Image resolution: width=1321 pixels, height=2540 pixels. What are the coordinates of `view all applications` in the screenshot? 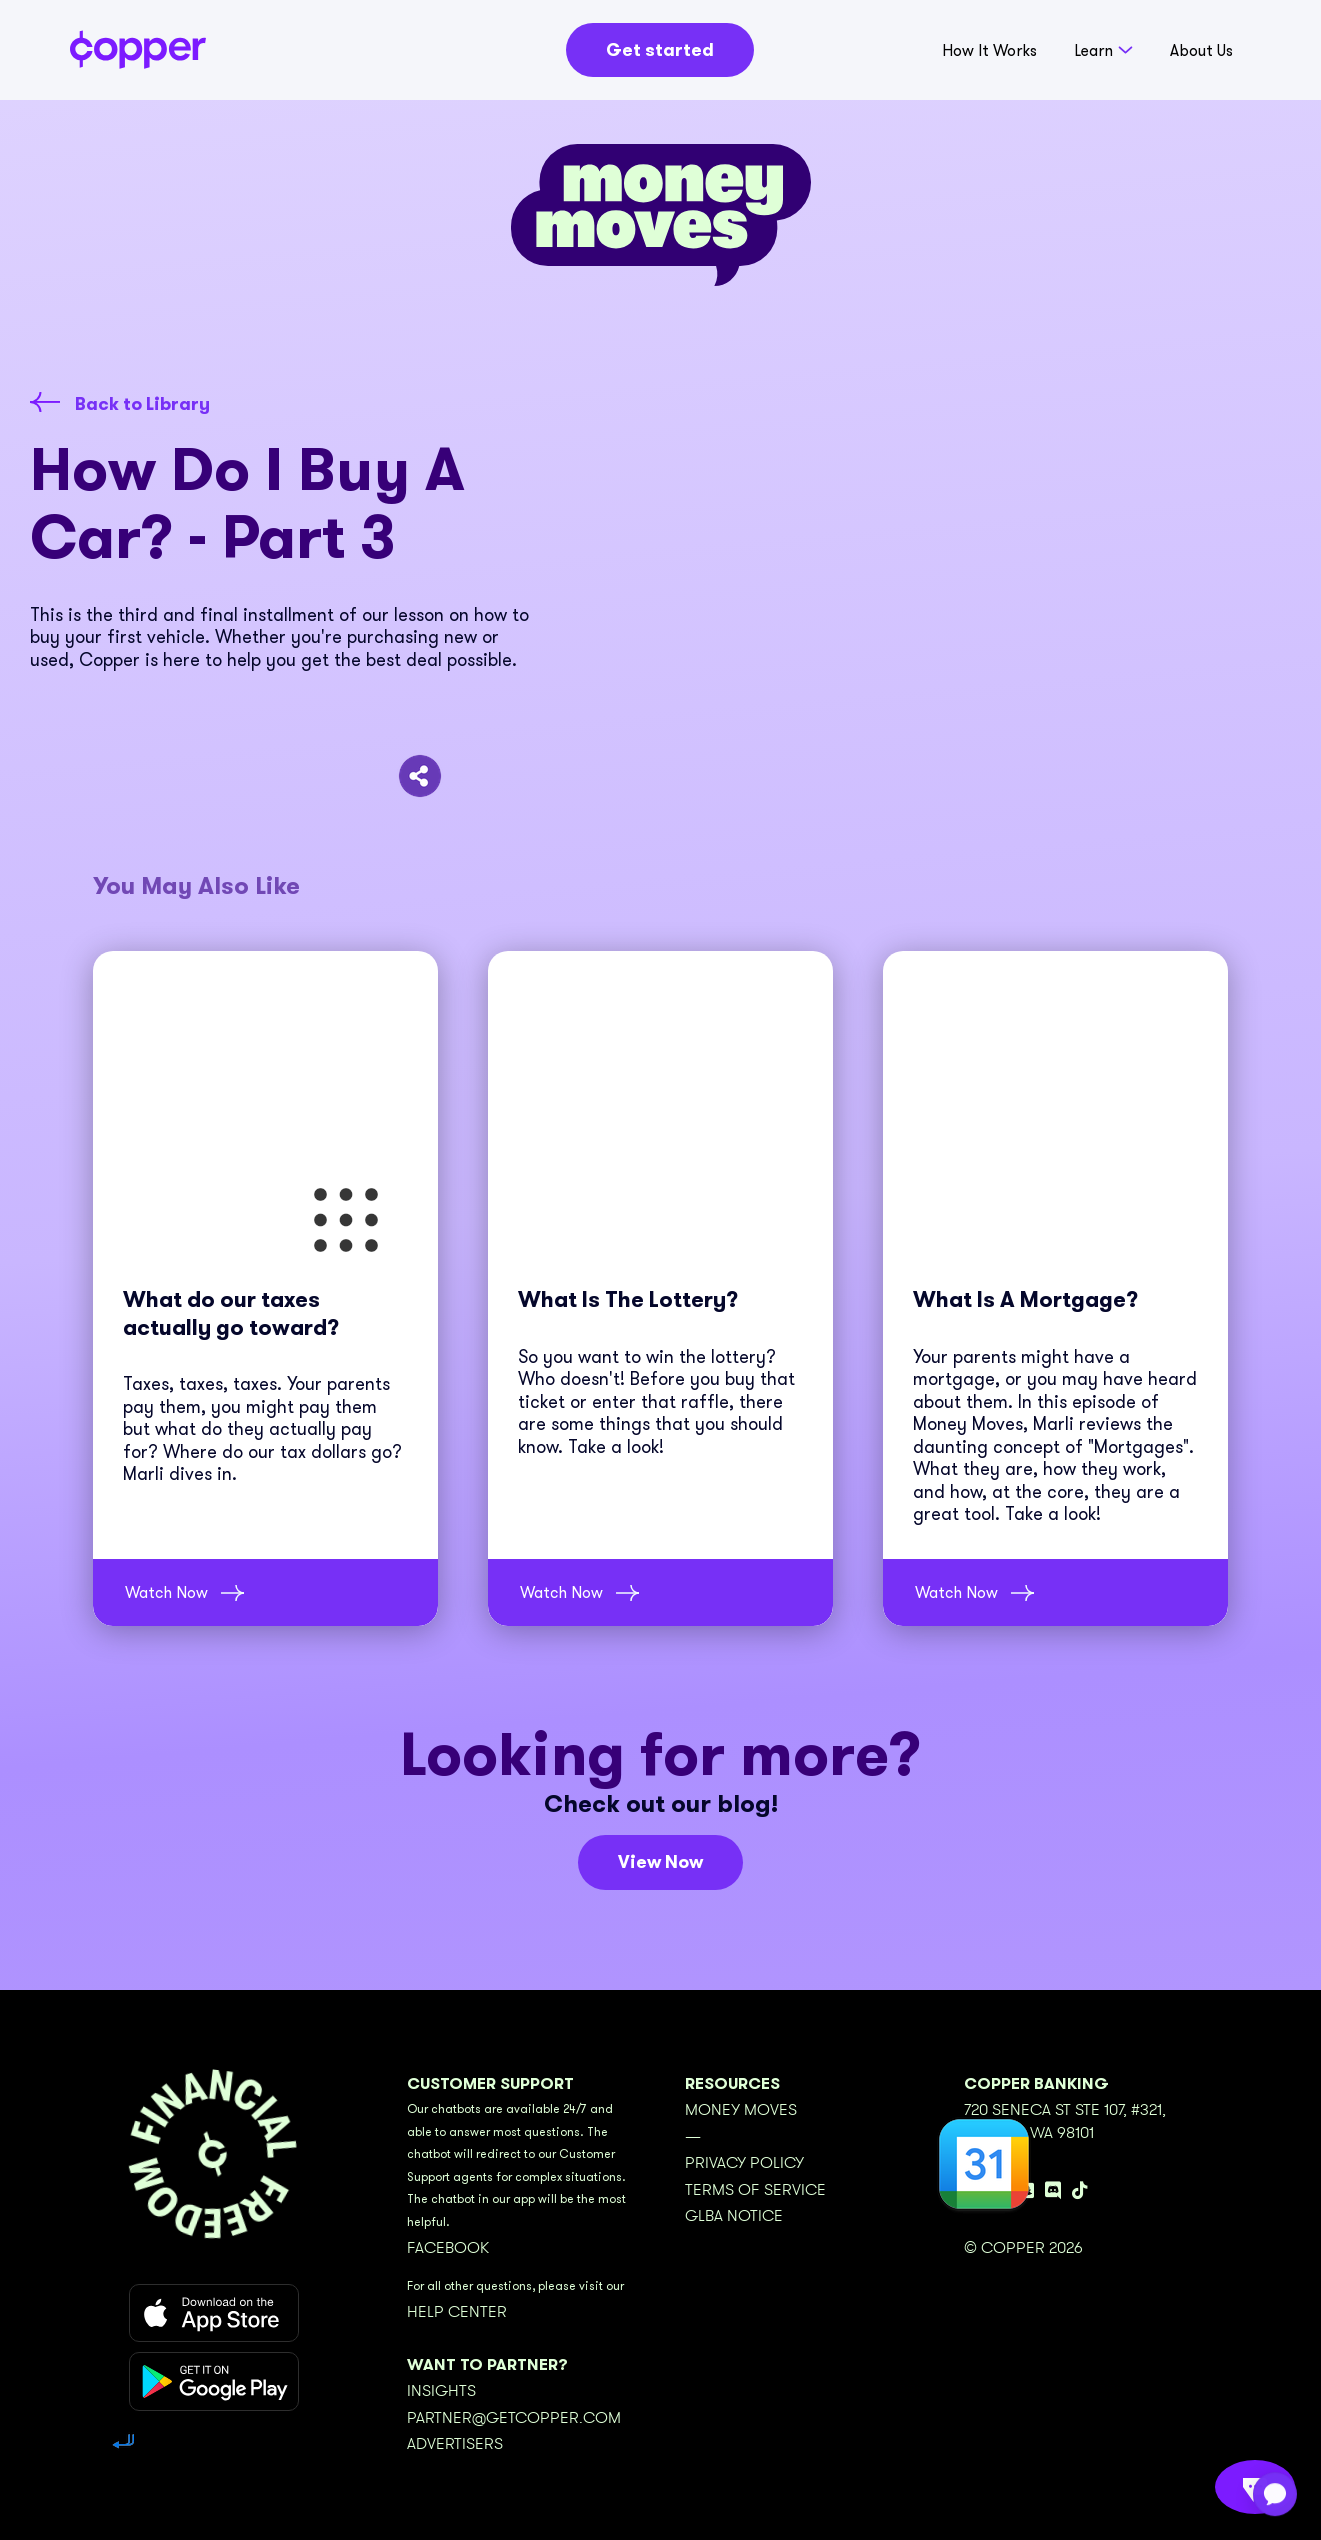 It's located at (346, 1220).